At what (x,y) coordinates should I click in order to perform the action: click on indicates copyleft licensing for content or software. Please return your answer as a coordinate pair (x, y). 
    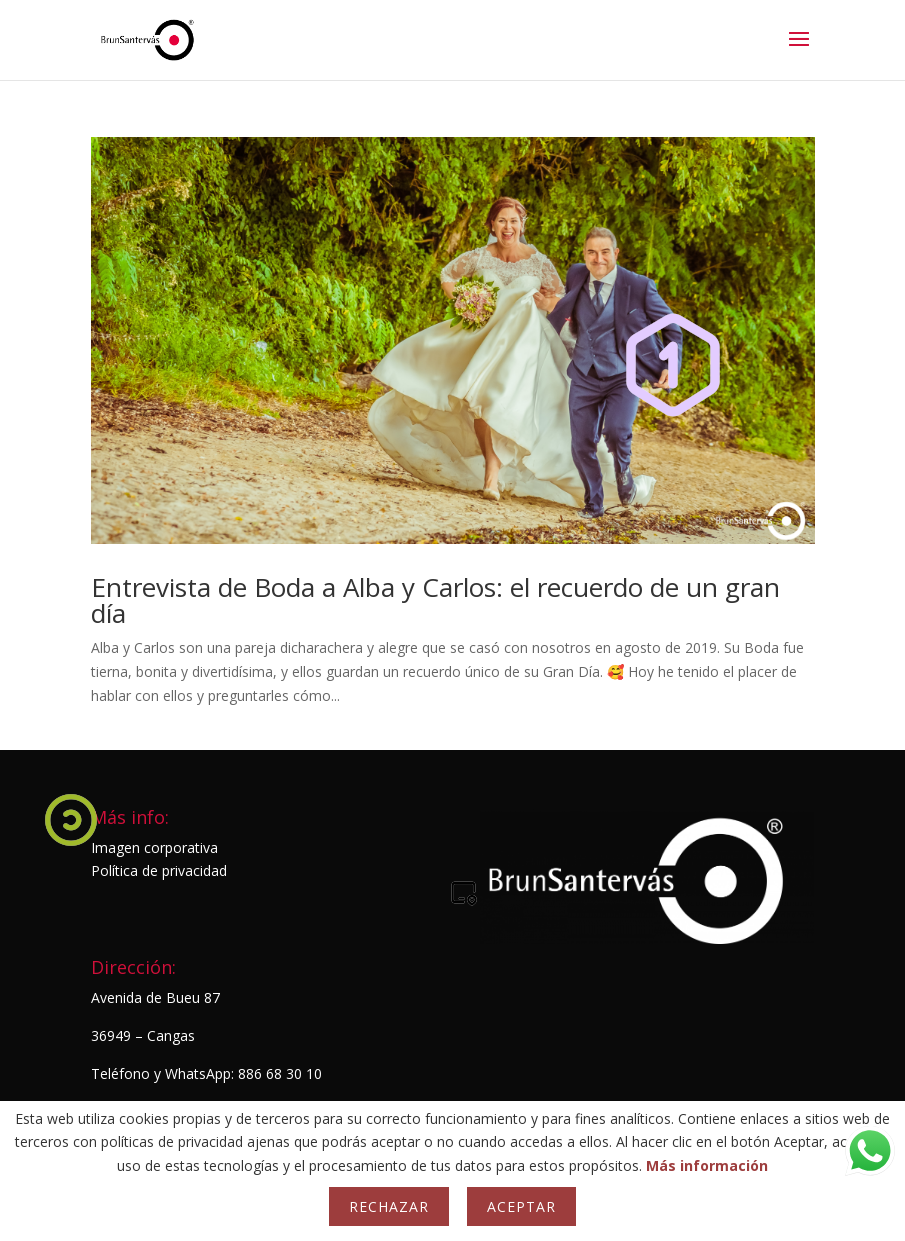
    Looking at the image, I should click on (71, 820).